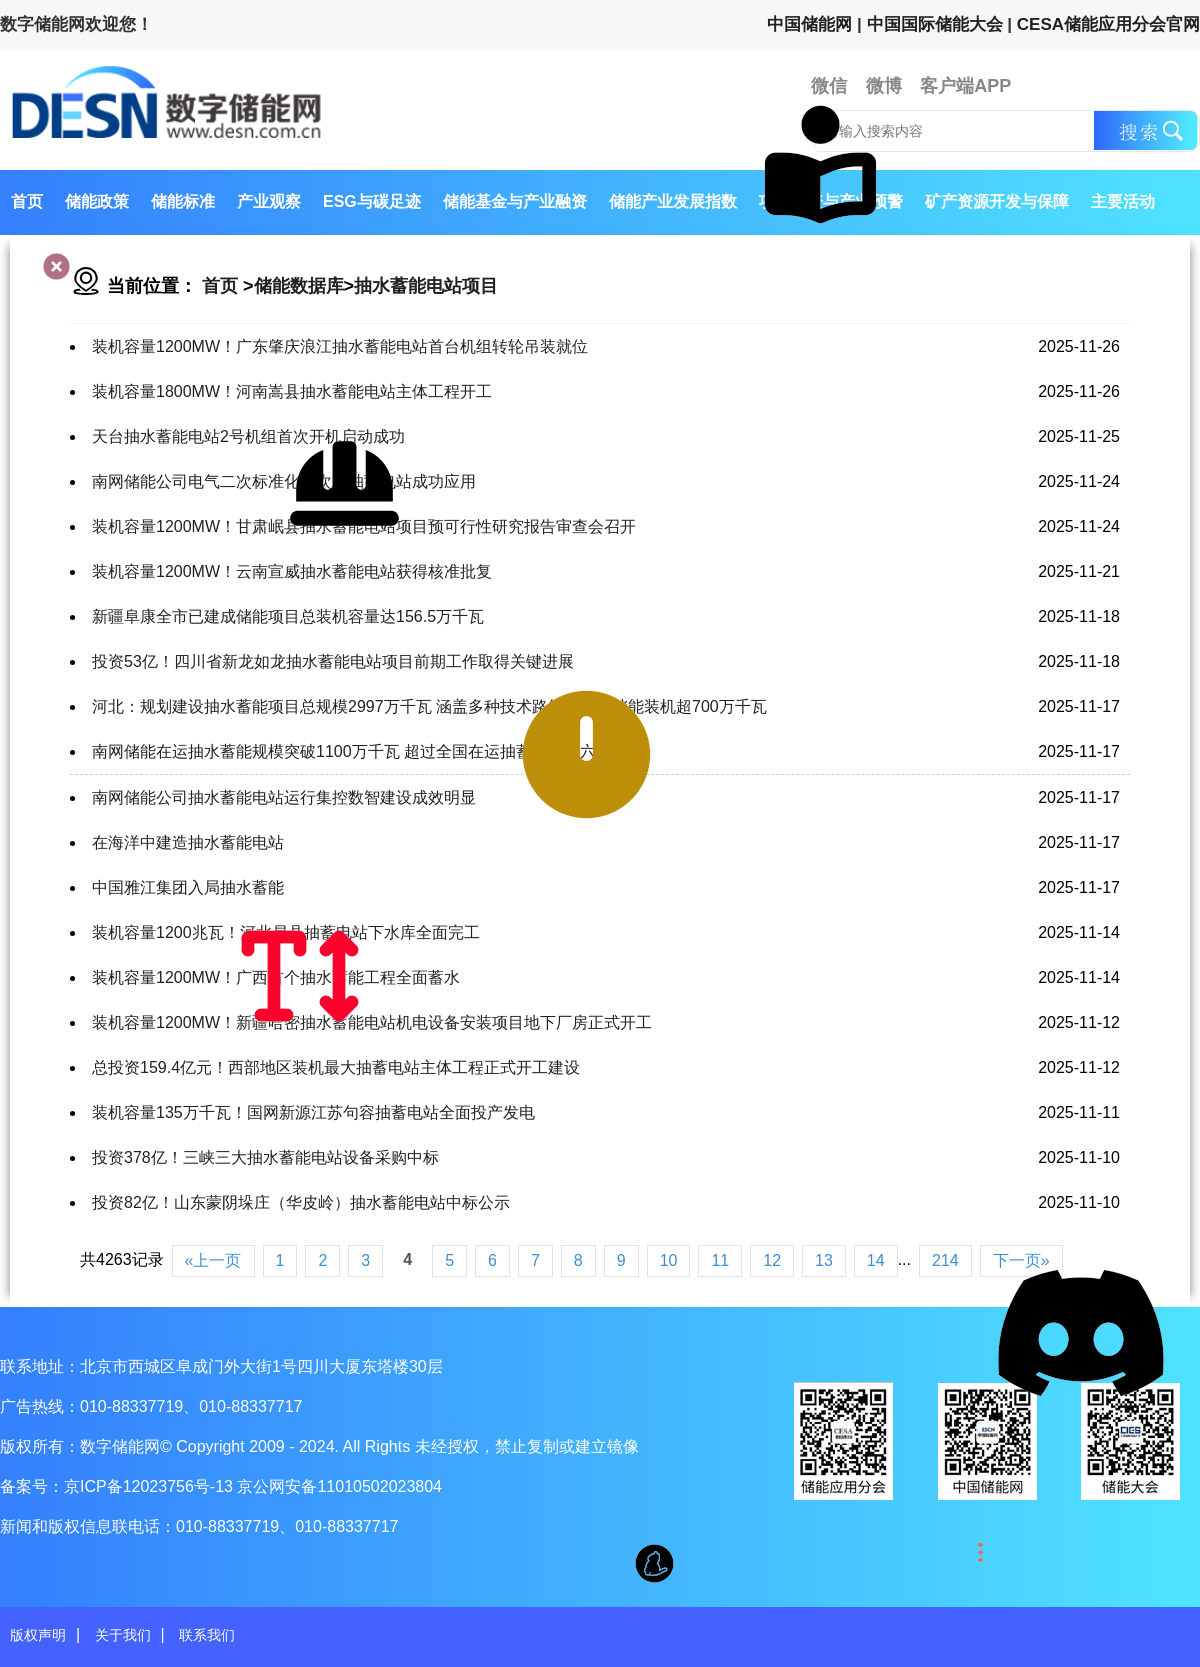 The height and width of the screenshot is (1667, 1200). I want to click on adjust text height or line spacing, so click(300, 976).